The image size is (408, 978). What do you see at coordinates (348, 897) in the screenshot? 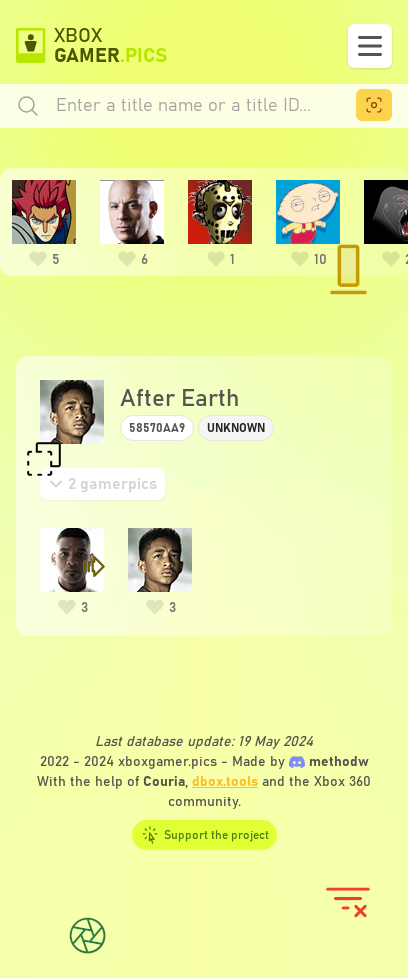
I see `clear all active filters` at bounding box center [348, 897].